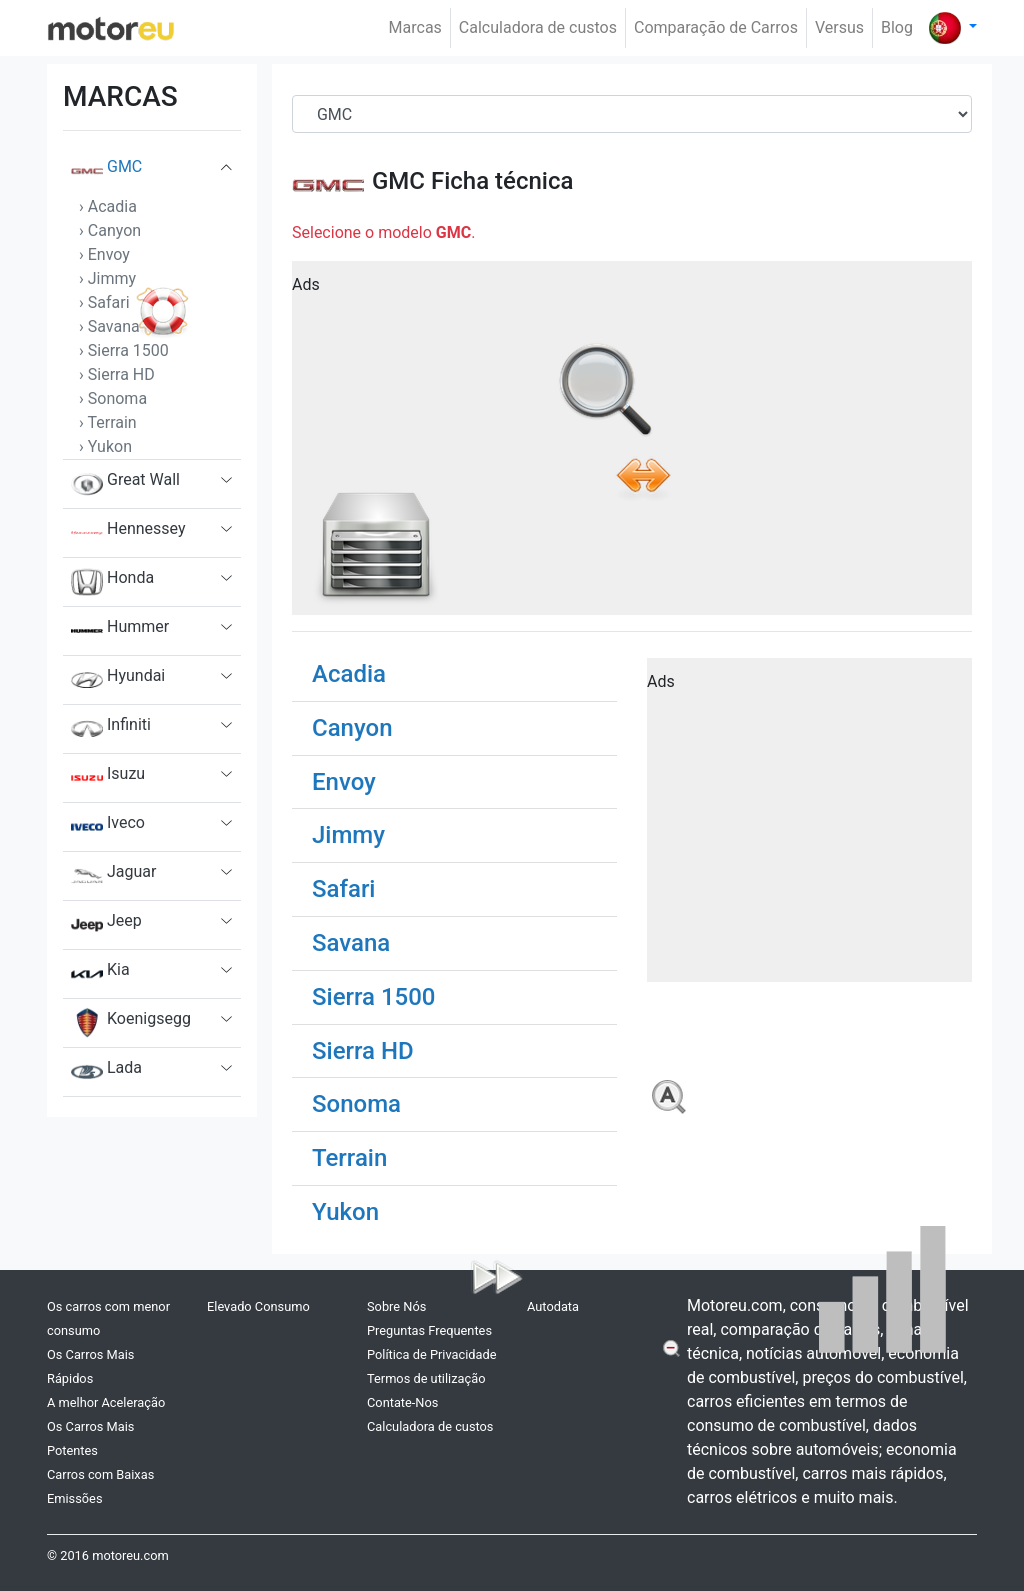 Image resolution: width=1024 pixels, height=1591 pixels. Describe the element at coordinates (605, 389) in the screenshot. I see `open spotlight search preferences` at that location.